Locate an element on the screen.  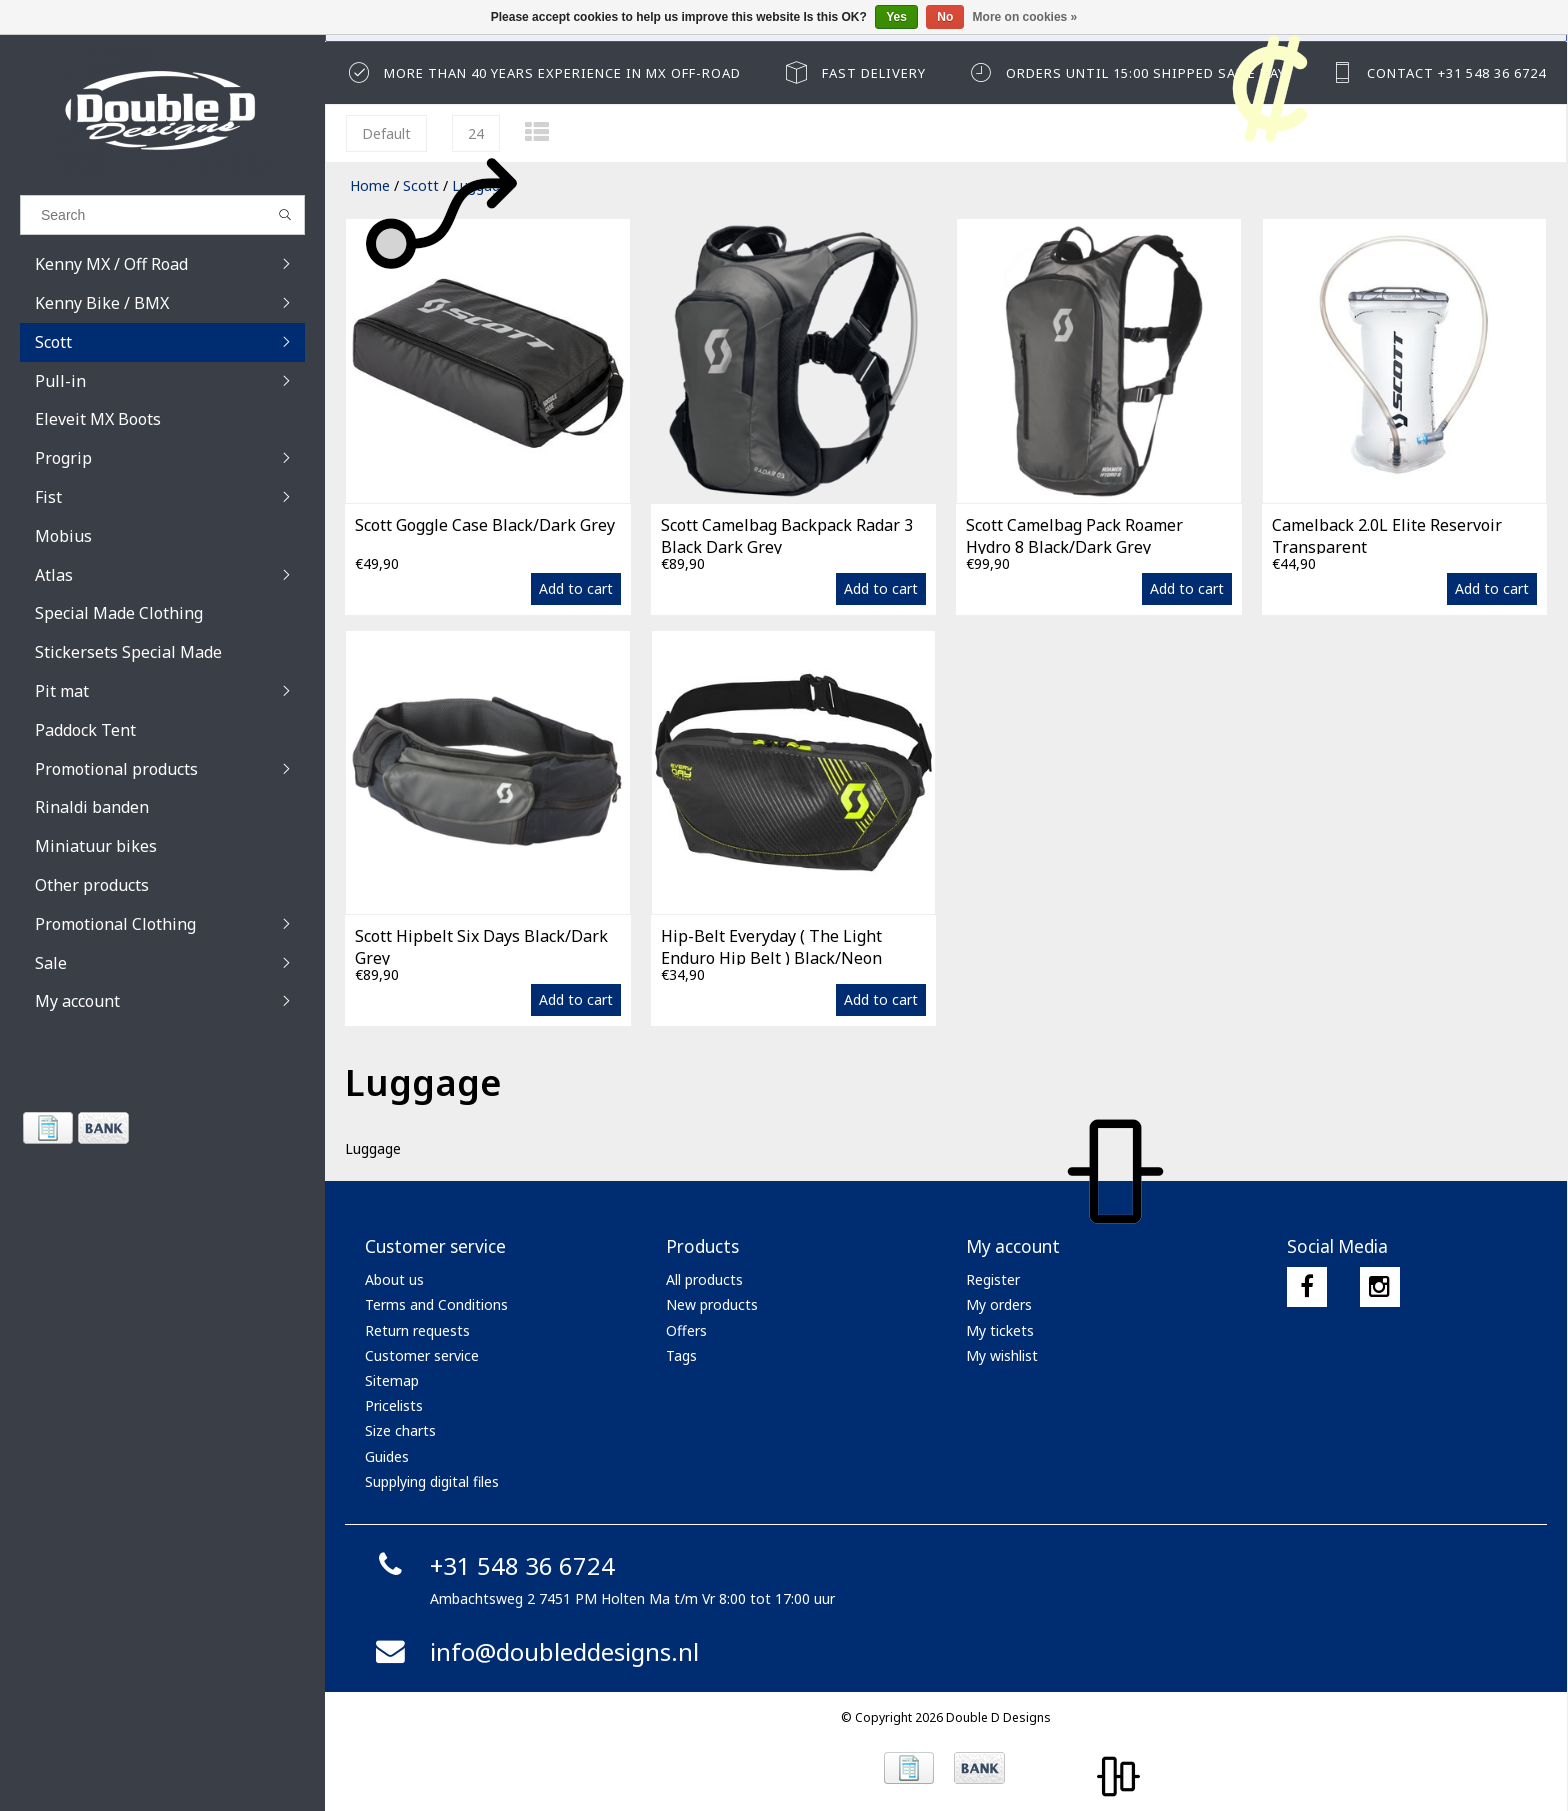
indicates a workflow or process flow direction is located at coordinates (441, 213).